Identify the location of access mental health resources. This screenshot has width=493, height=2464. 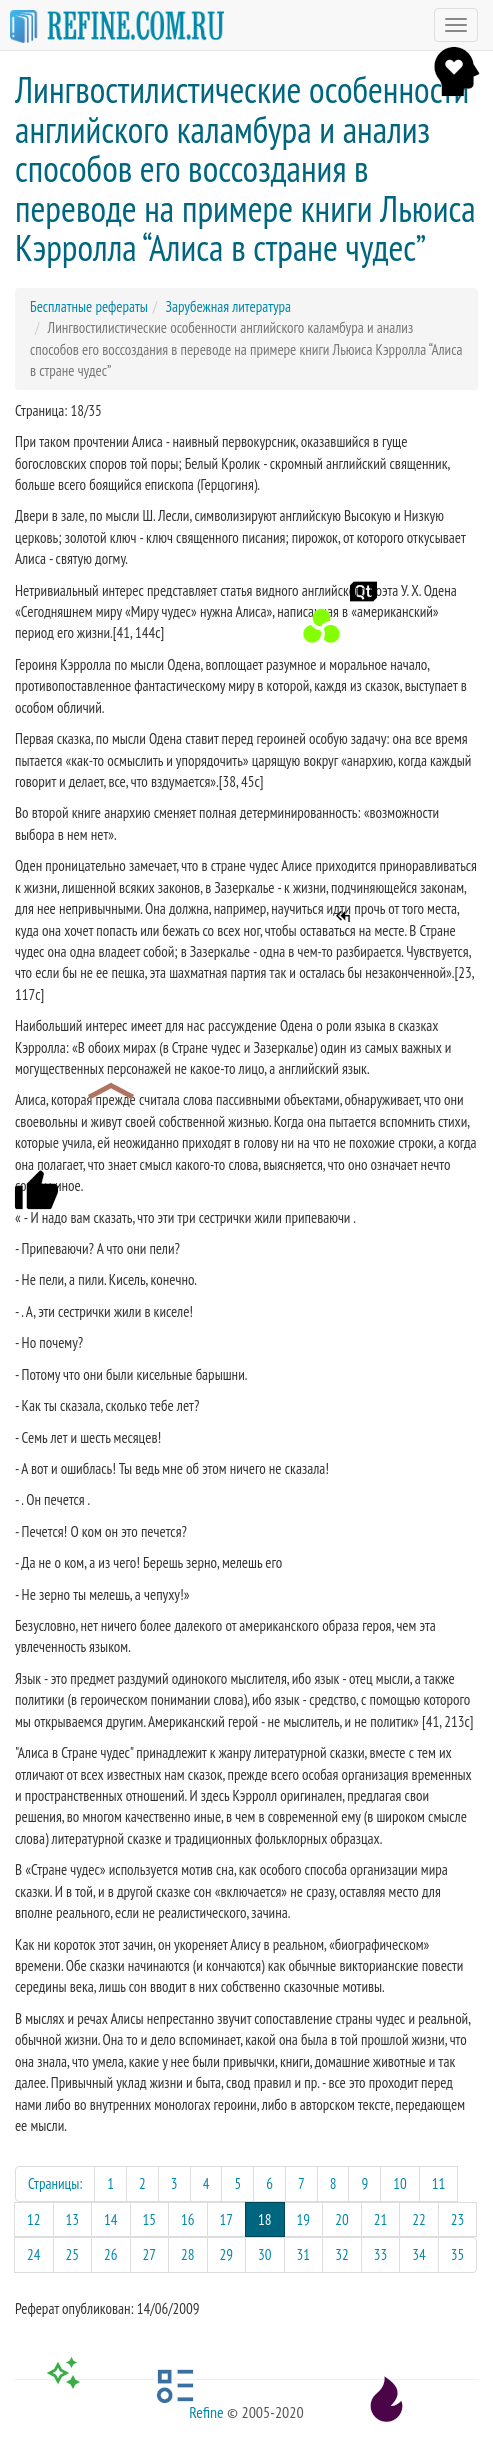
(456, 71).